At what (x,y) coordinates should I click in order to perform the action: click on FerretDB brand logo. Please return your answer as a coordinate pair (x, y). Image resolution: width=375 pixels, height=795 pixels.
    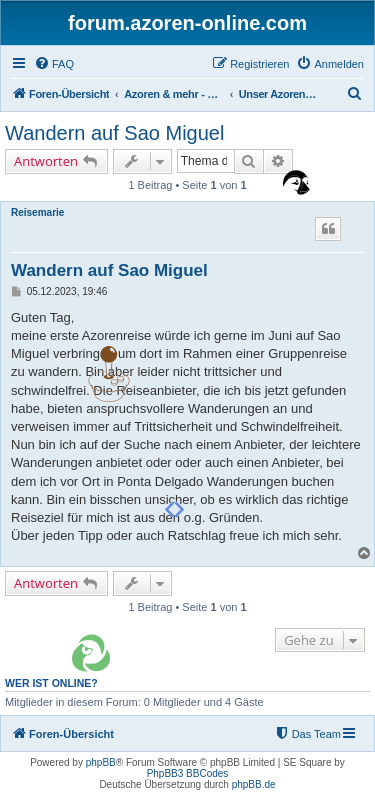
    Looking at the image, I should click on (91, 653).